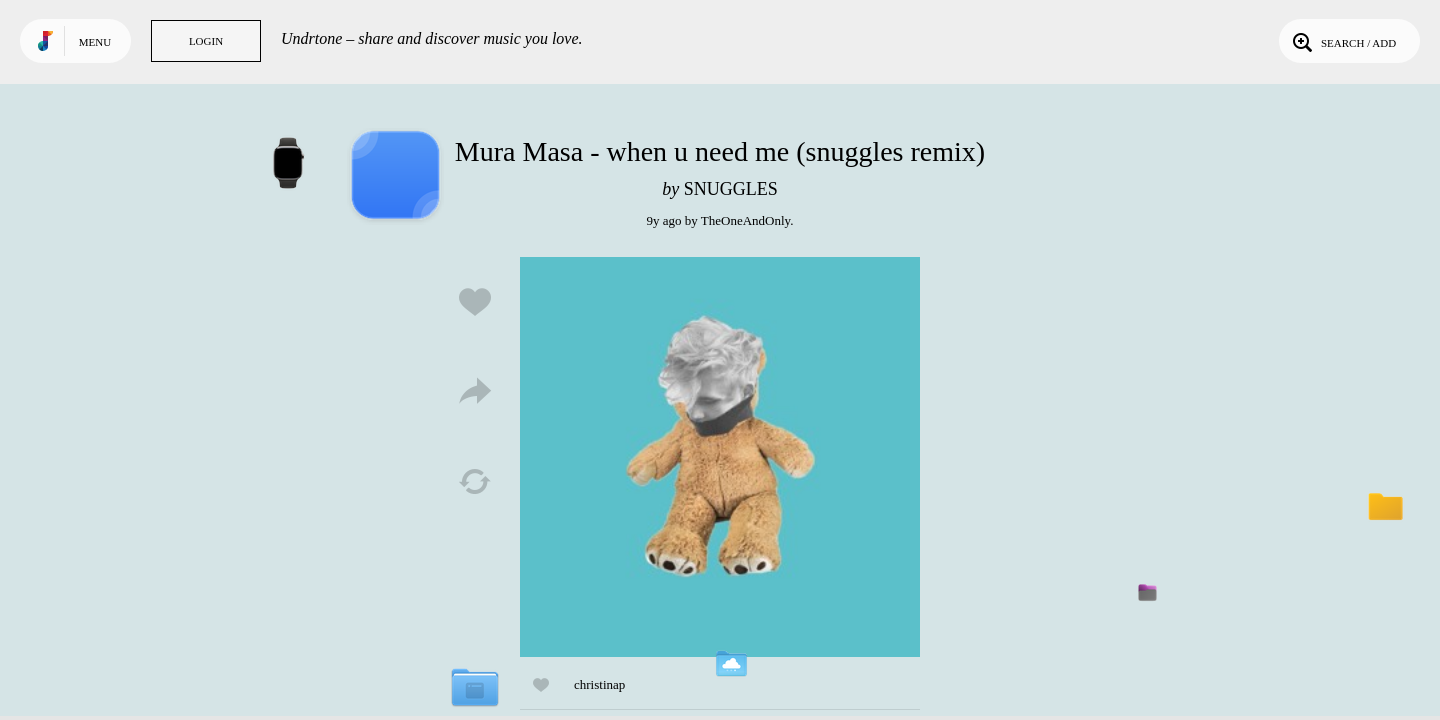 The height and width of the screenshot is (720, 1440). I want to click on configure hot corners behavior, so click(395, 176).